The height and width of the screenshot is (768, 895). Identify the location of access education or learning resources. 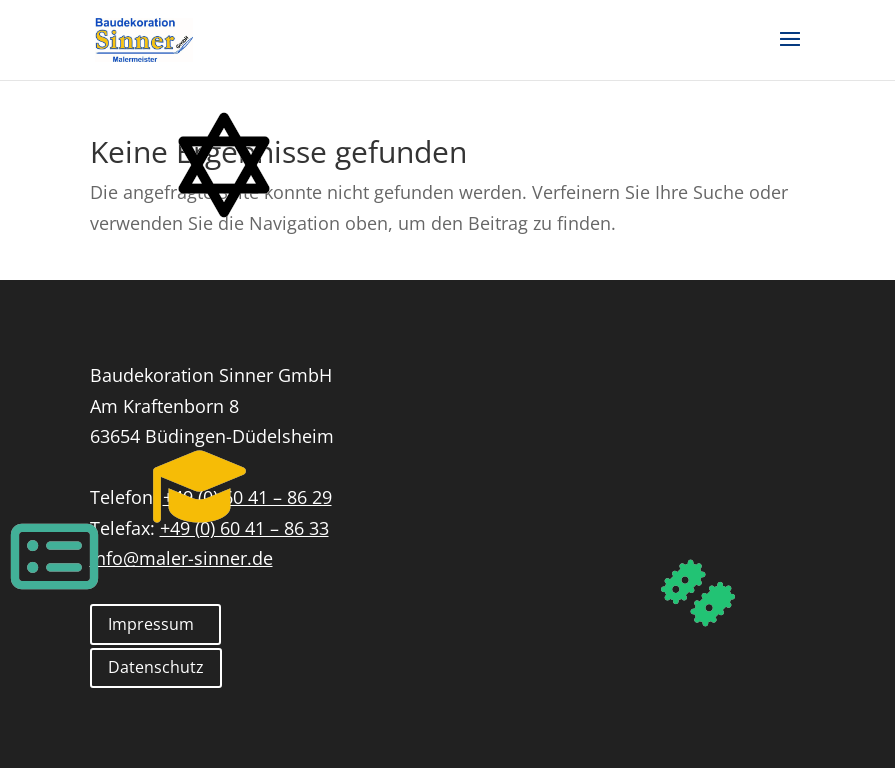
(199, 486).